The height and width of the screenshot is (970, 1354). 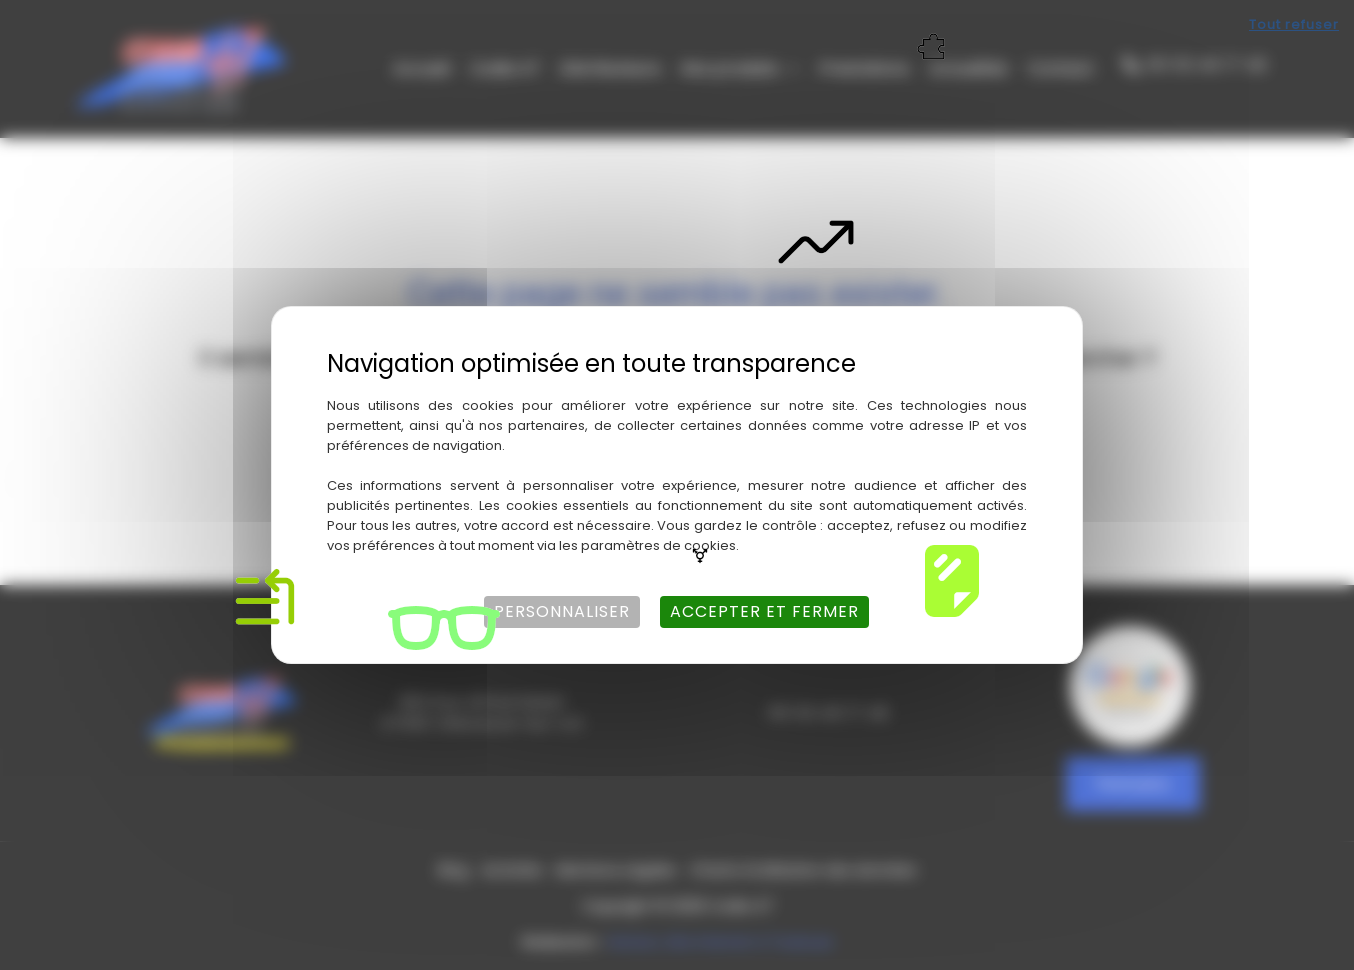 What do you see at coordinates (265, 601) in the screenshot?
I see `move item to the top of the list` at bounding box center [265, 601].